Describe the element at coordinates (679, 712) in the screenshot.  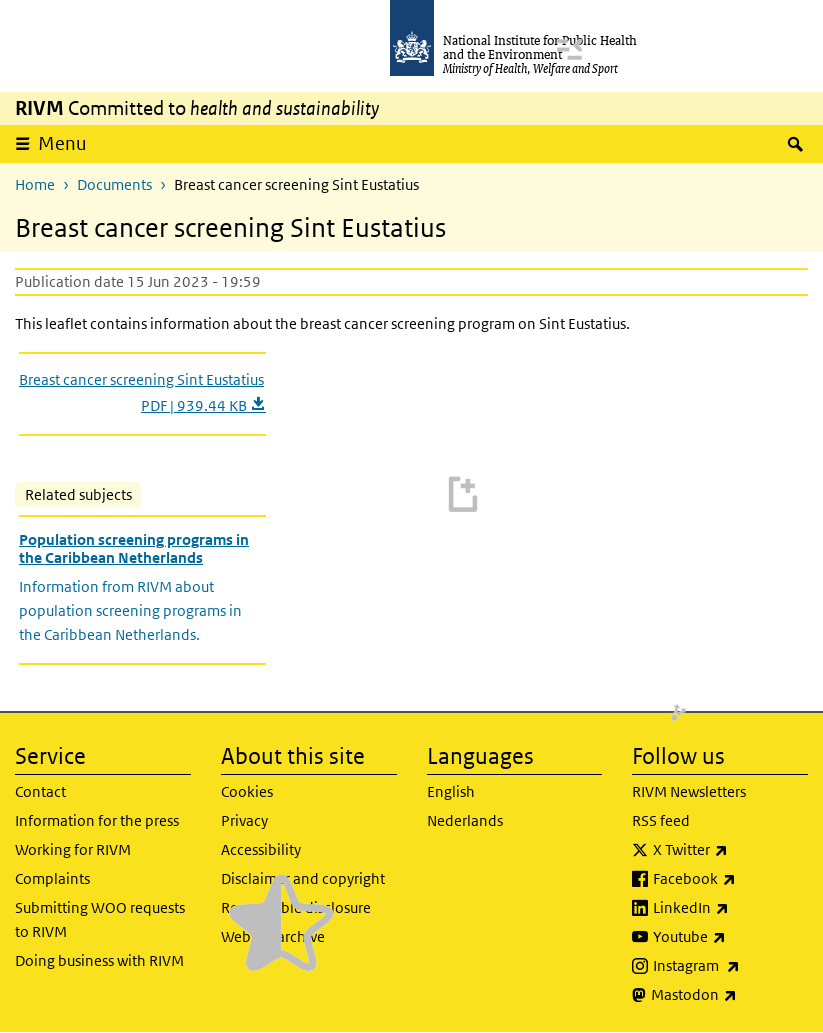
I see `share or send content to another app or device` at that location.